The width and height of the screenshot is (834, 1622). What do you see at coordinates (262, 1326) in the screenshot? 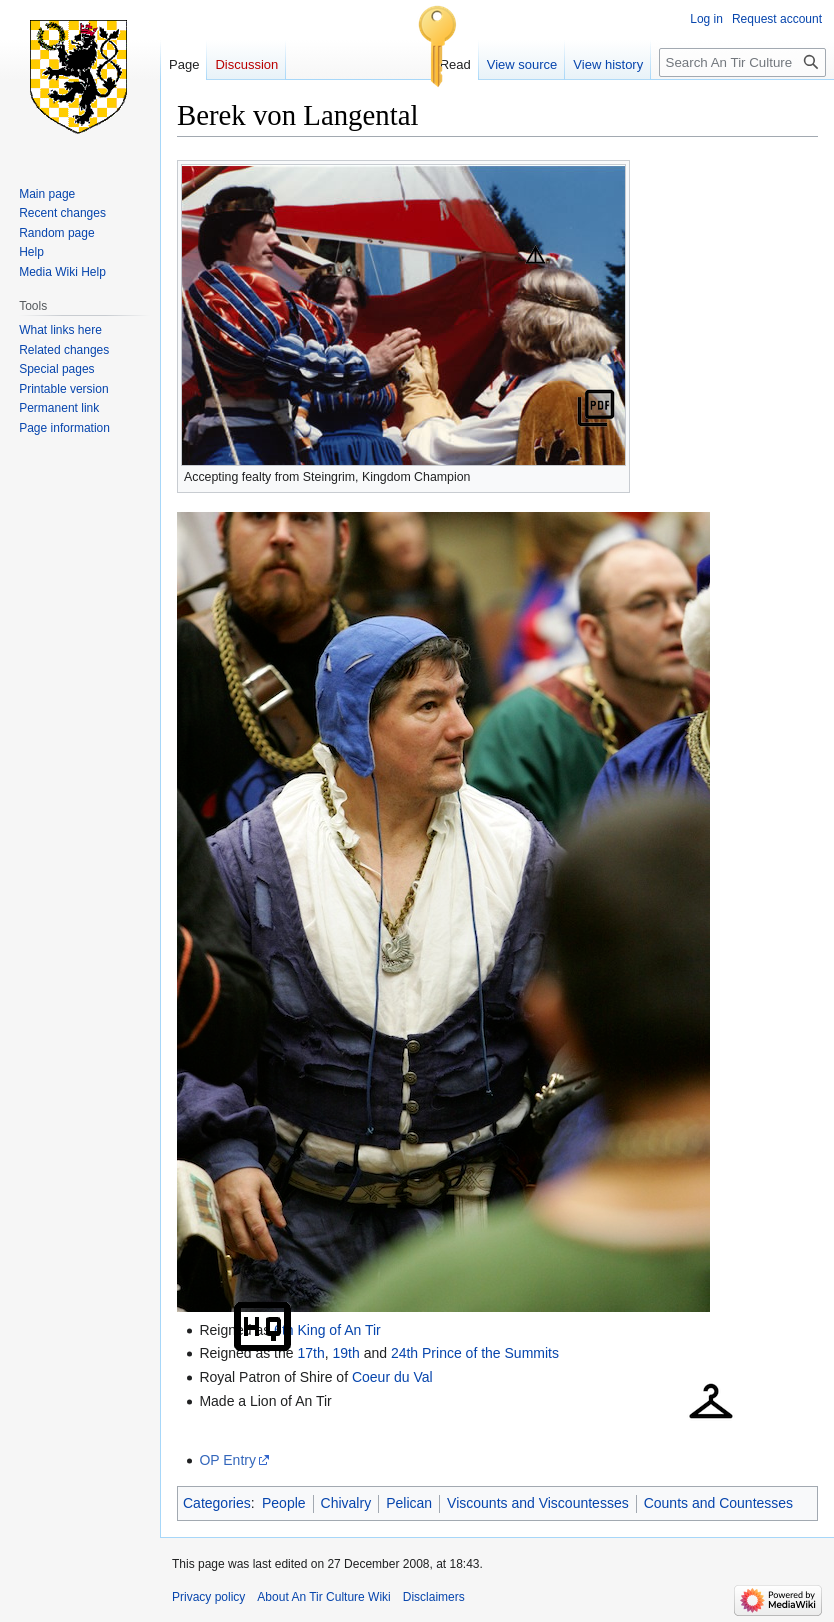
I see `indicates high quality media or streaming option` at bounding box center [262, 1326].